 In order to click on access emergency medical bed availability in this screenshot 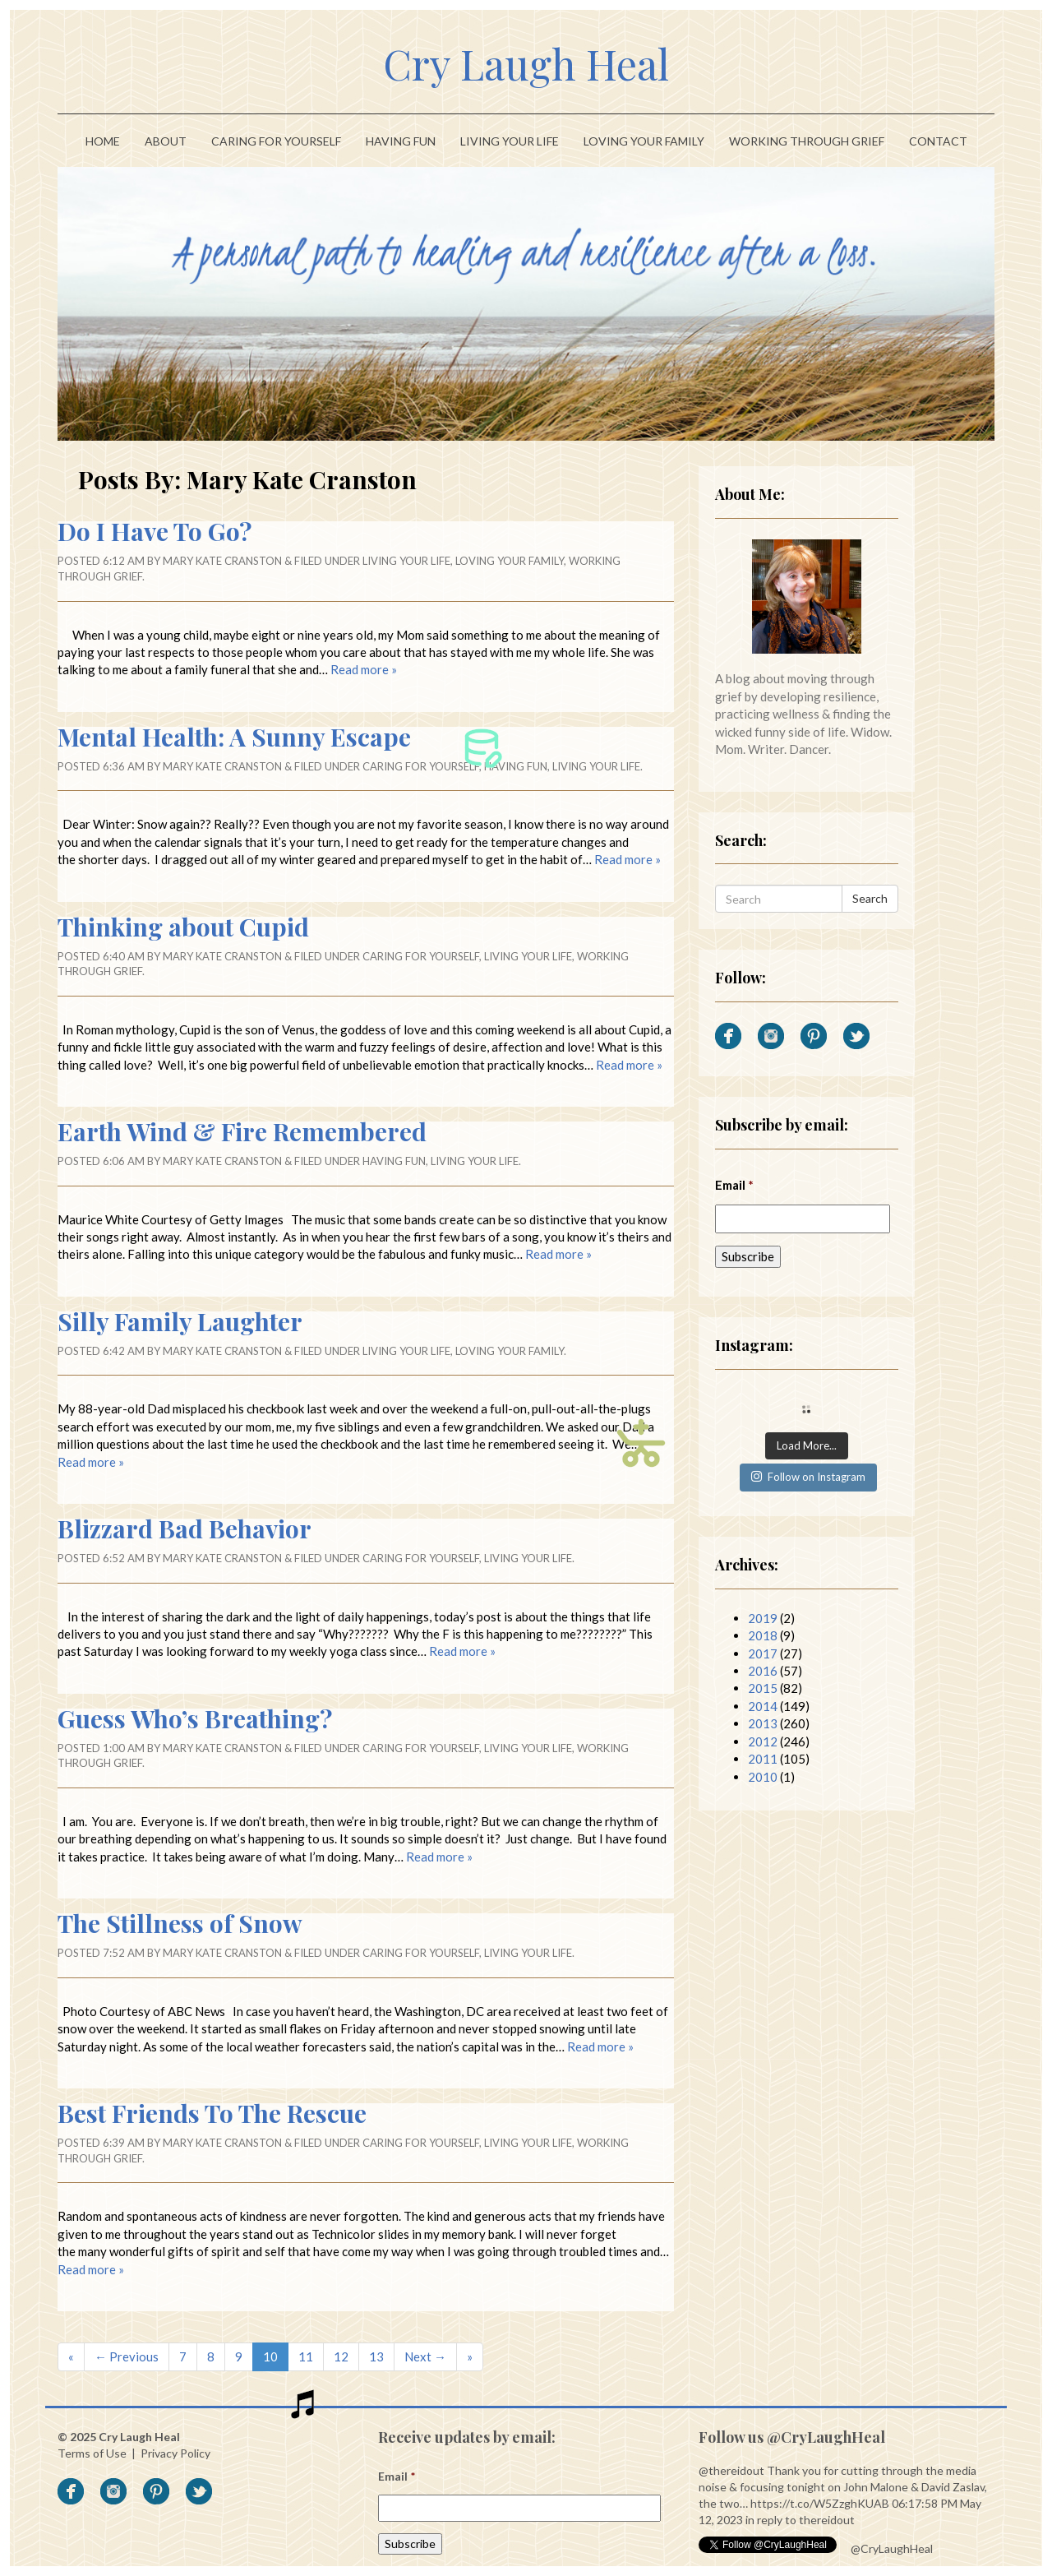, I will do `click(641, 1443)`.